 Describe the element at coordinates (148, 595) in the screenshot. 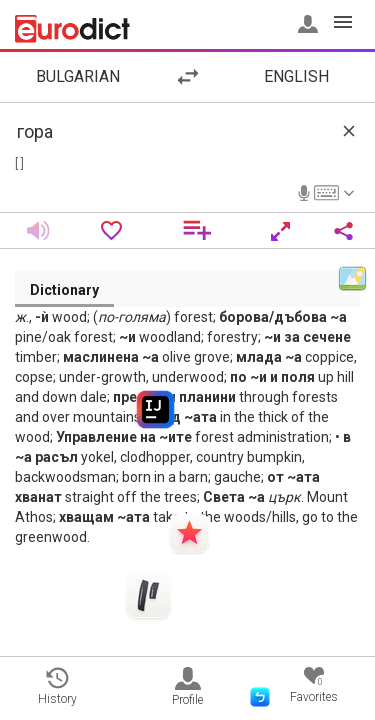

I see `open stacks task manager app` at that location.